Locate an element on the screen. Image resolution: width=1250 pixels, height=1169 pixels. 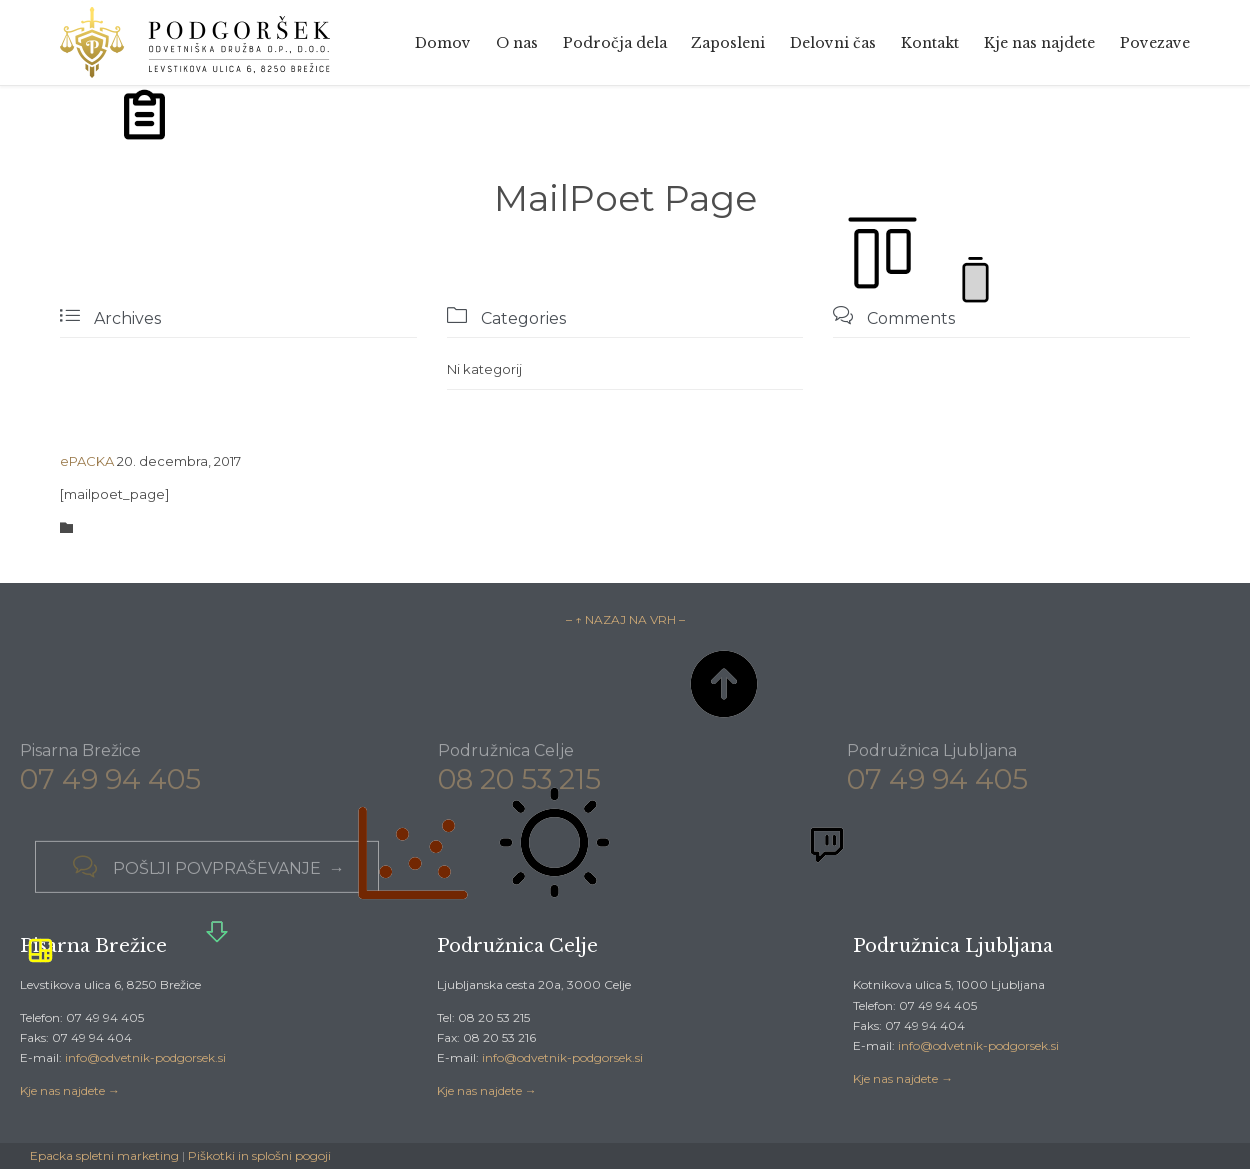
indicates battery is completely drained is located at coordinates (975, 280).